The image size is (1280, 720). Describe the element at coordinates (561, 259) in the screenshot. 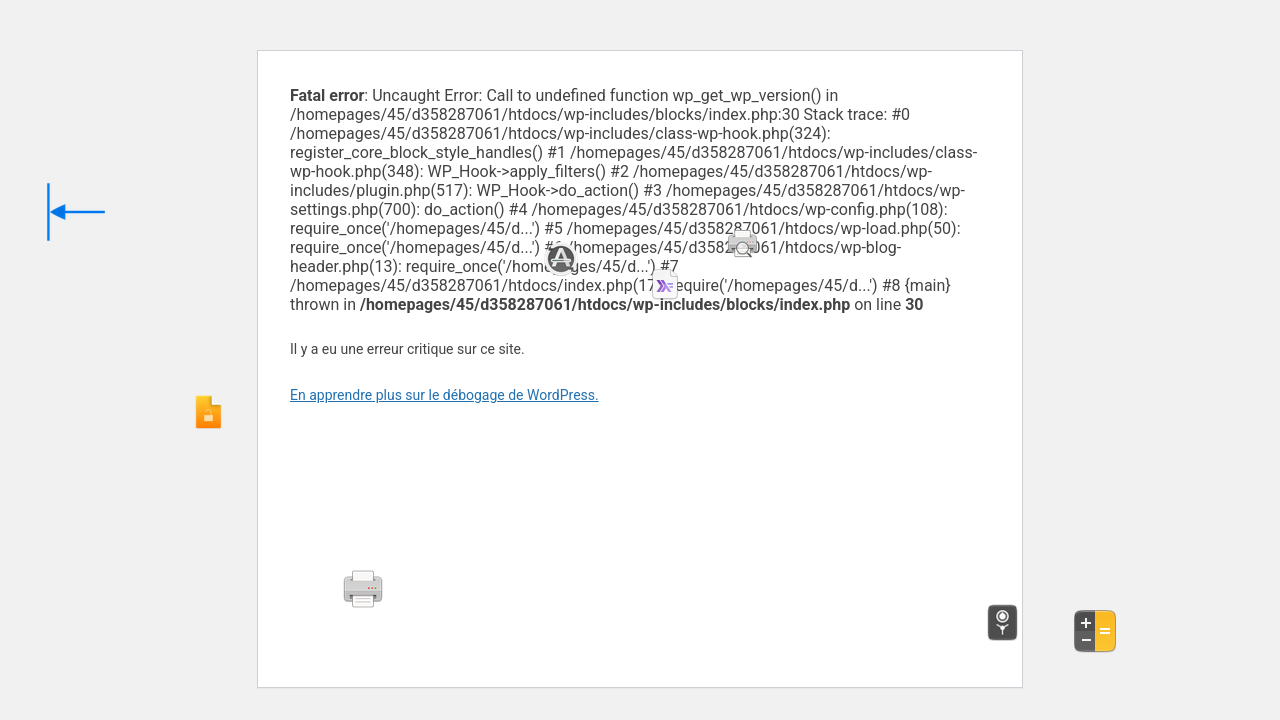

I see `check for available system updates` at that location.